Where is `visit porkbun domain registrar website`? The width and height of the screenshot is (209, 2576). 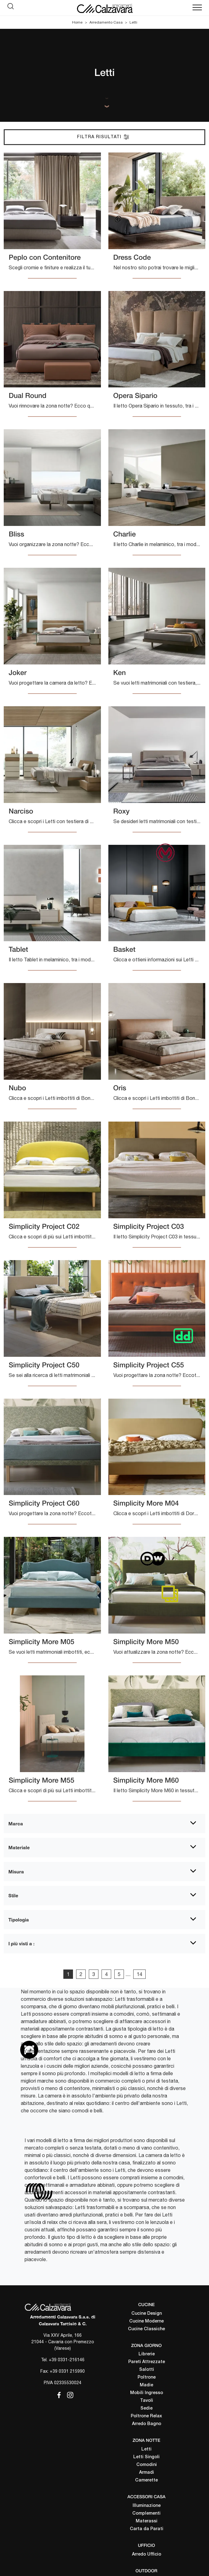 visit porkbun domain registrar website is located at coordinates (29, 2050).